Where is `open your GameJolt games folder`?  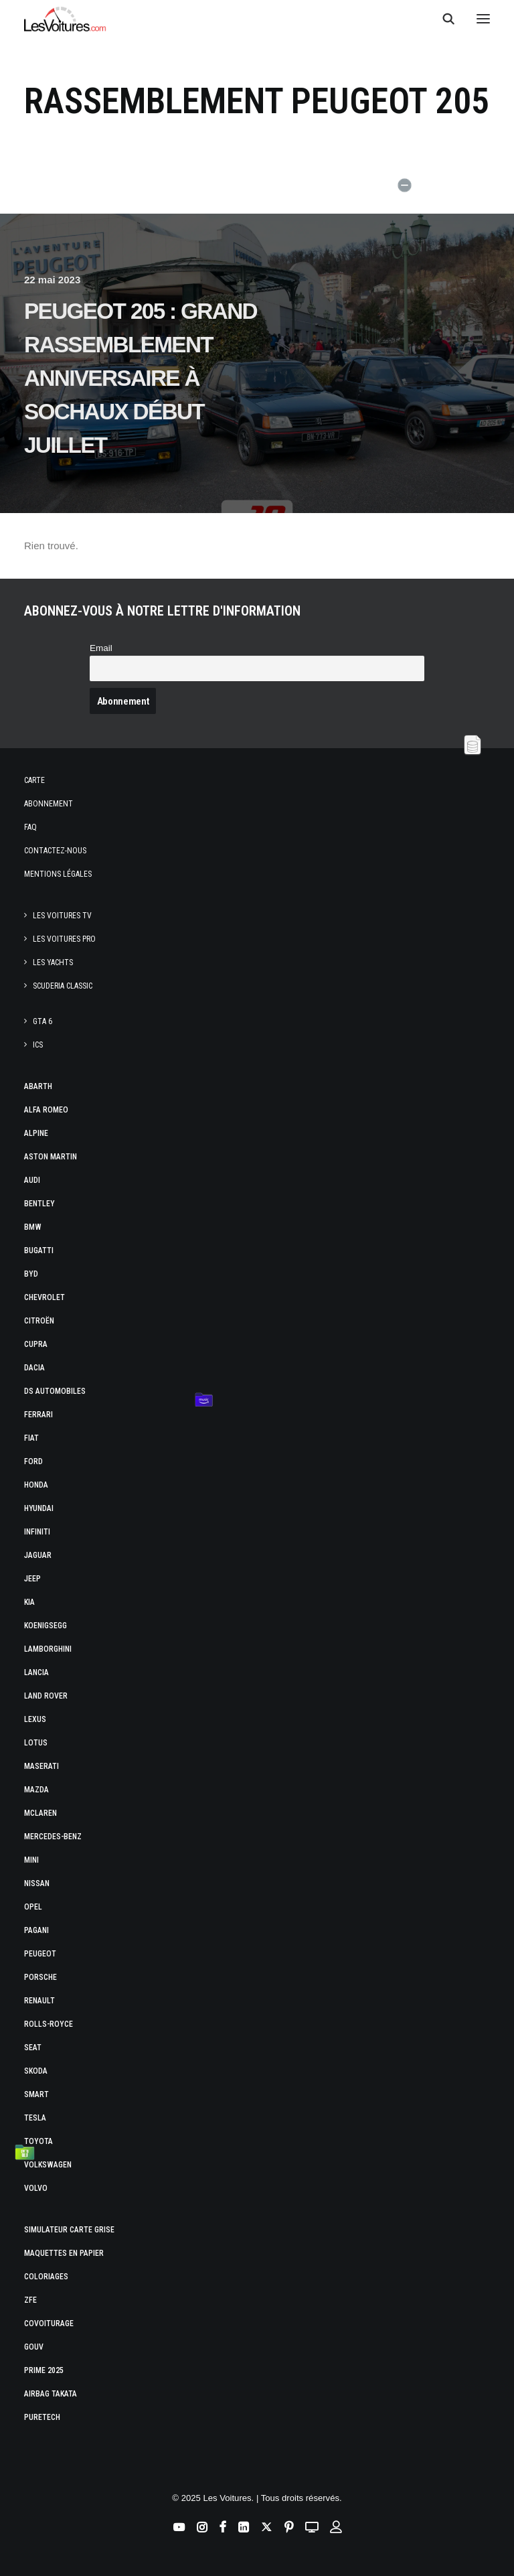
open your GameJolt games folder is located at coordinates (25, 2153).